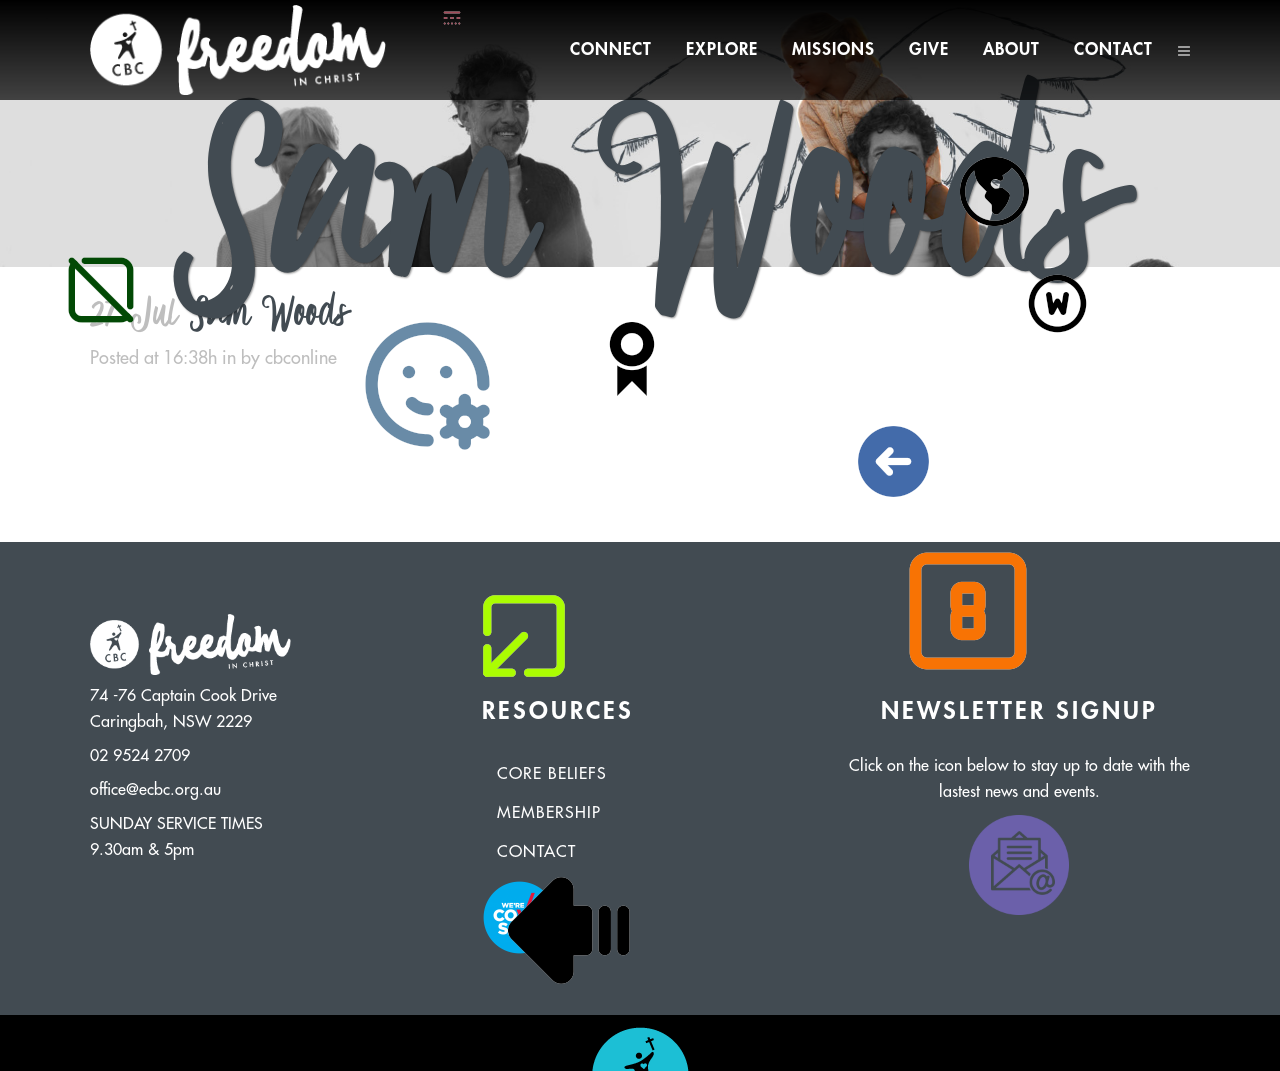  Describe the element at coordinates (968, 611) in the screenshot. I see `select item number 8 from a list` at that location.